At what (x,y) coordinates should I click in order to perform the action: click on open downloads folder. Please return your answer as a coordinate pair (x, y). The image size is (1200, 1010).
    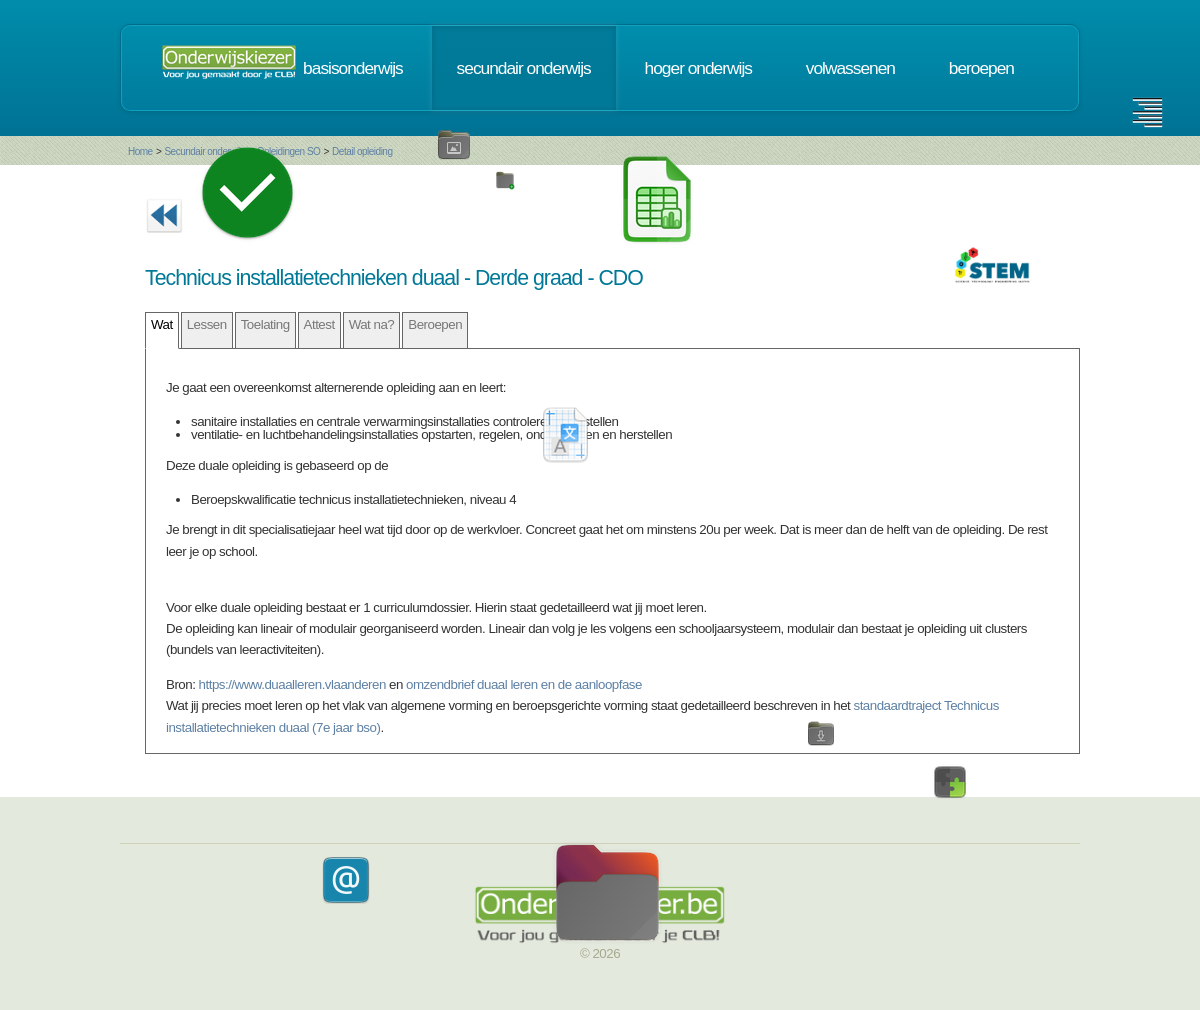
    Looking at the image, I should click on (821, 733).